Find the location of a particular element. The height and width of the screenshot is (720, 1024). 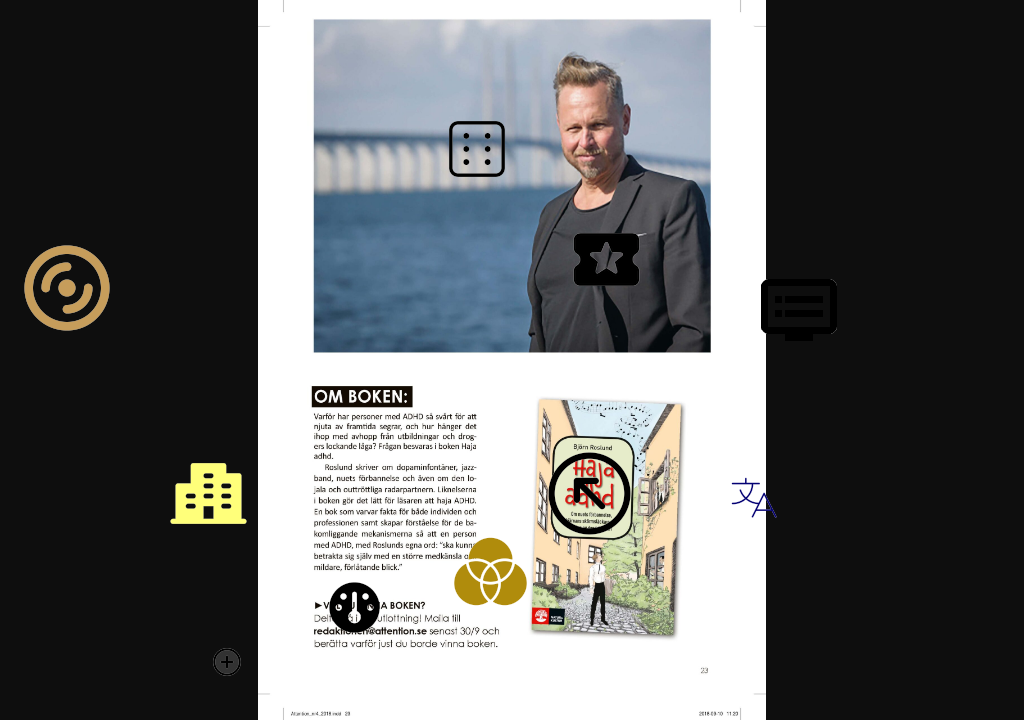

add a new item is located at coordinates (227, 662).